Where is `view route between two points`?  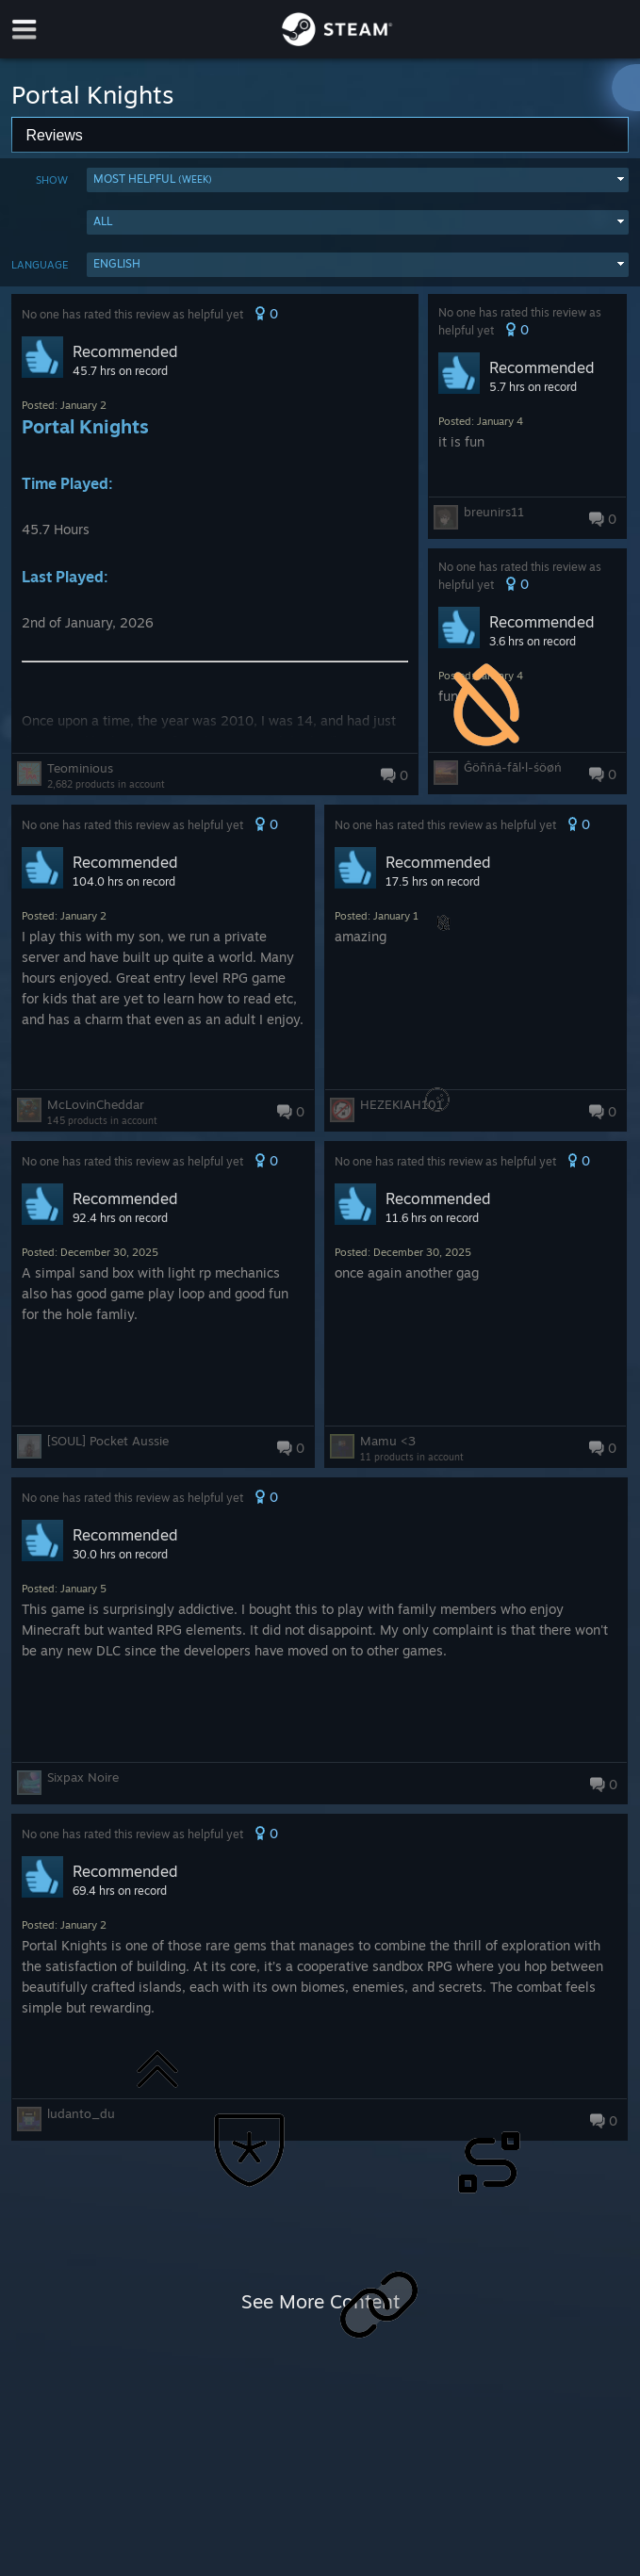
view route between two points is located at coordinates (489, 2162).